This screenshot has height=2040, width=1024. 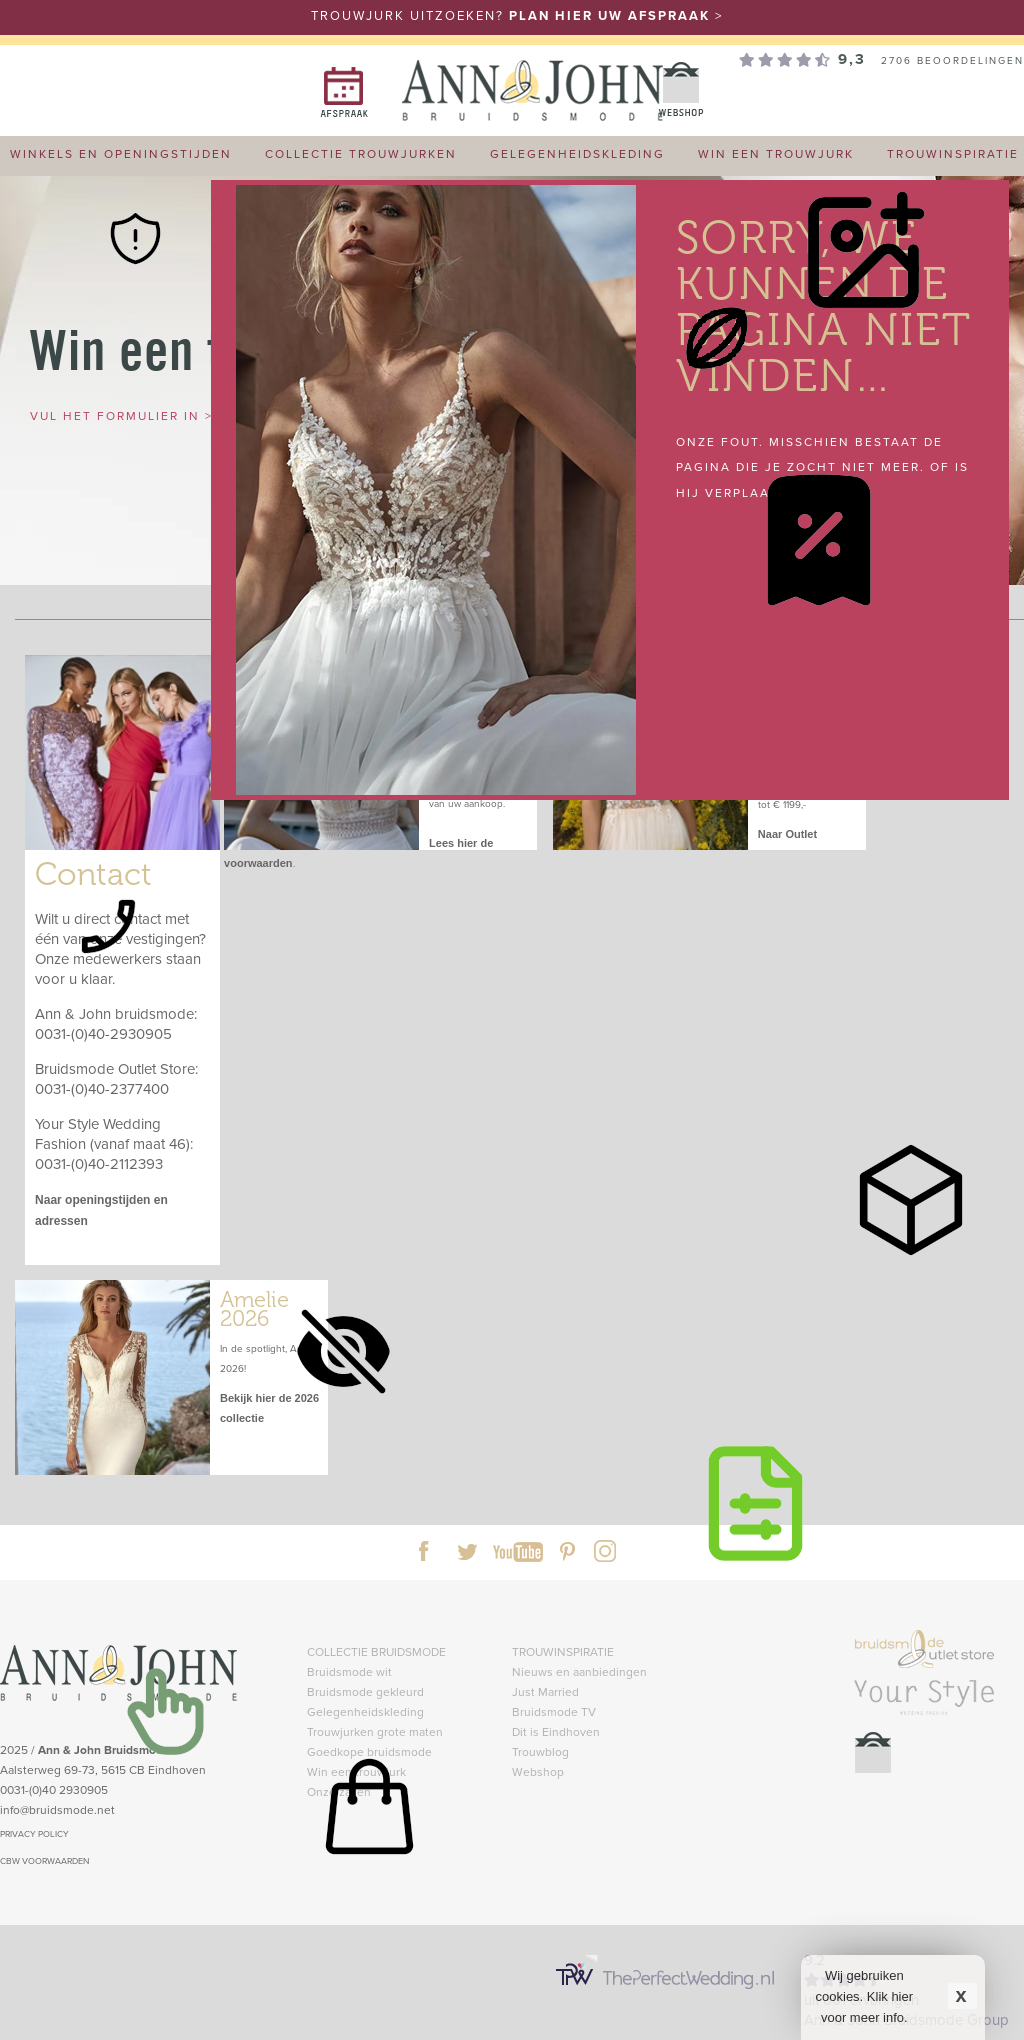 I want to click on view your shopping bag, so click(x=369, y=1806).